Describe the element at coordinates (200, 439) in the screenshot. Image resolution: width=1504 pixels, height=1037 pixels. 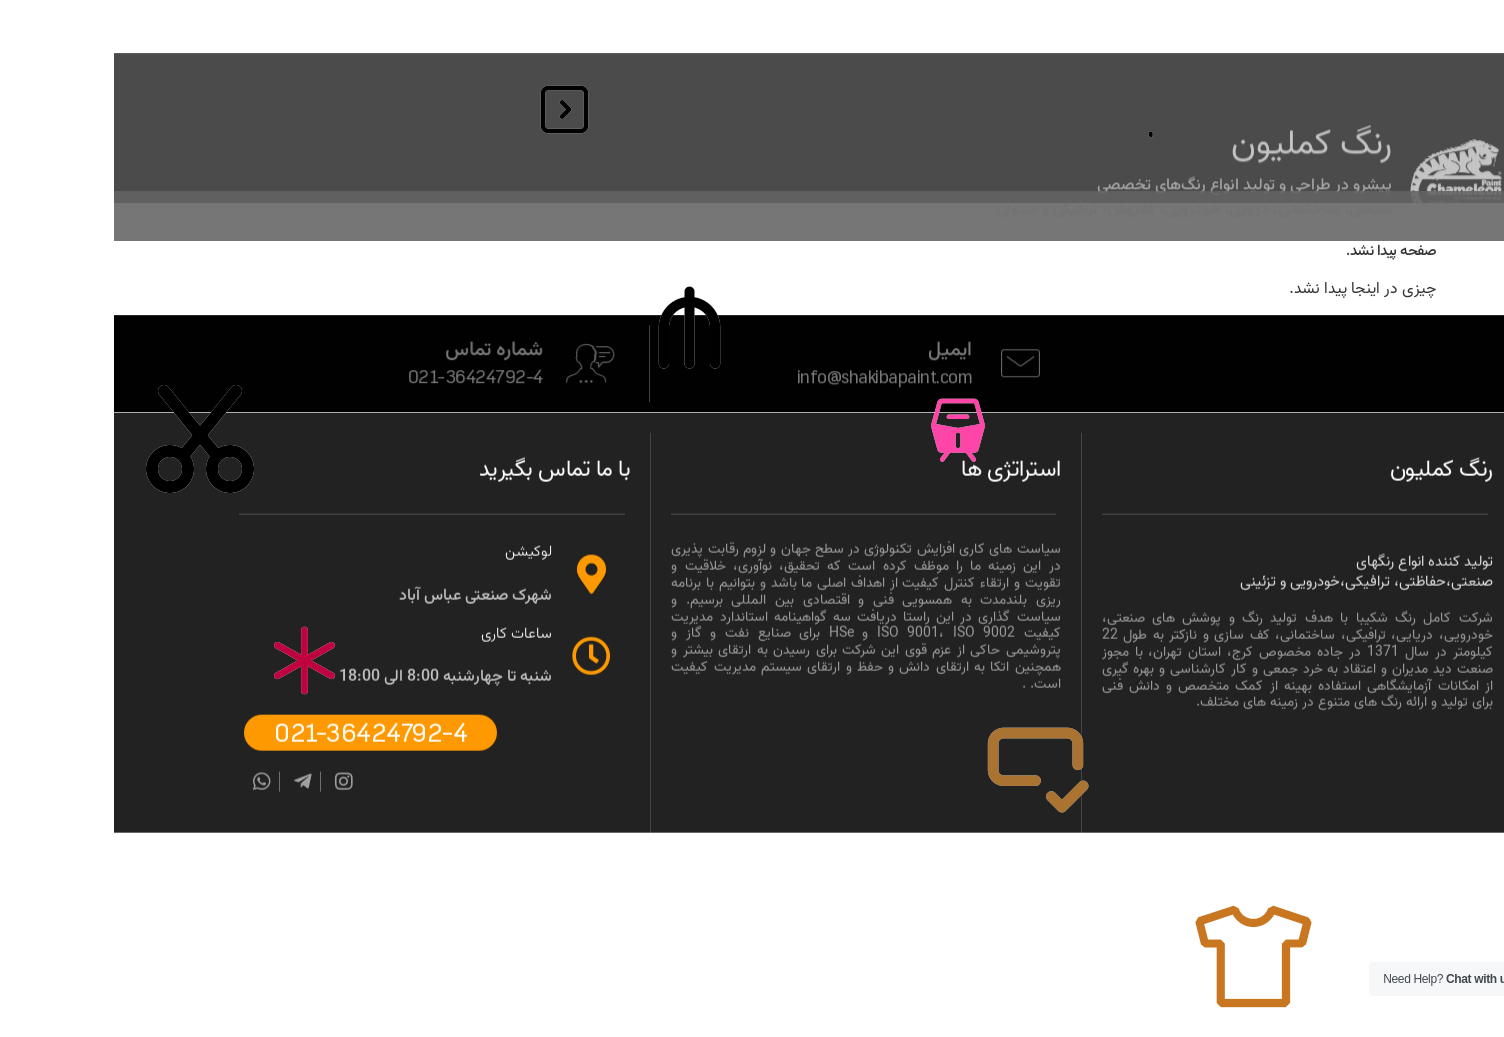
I see `cut selected text or content` at that location.